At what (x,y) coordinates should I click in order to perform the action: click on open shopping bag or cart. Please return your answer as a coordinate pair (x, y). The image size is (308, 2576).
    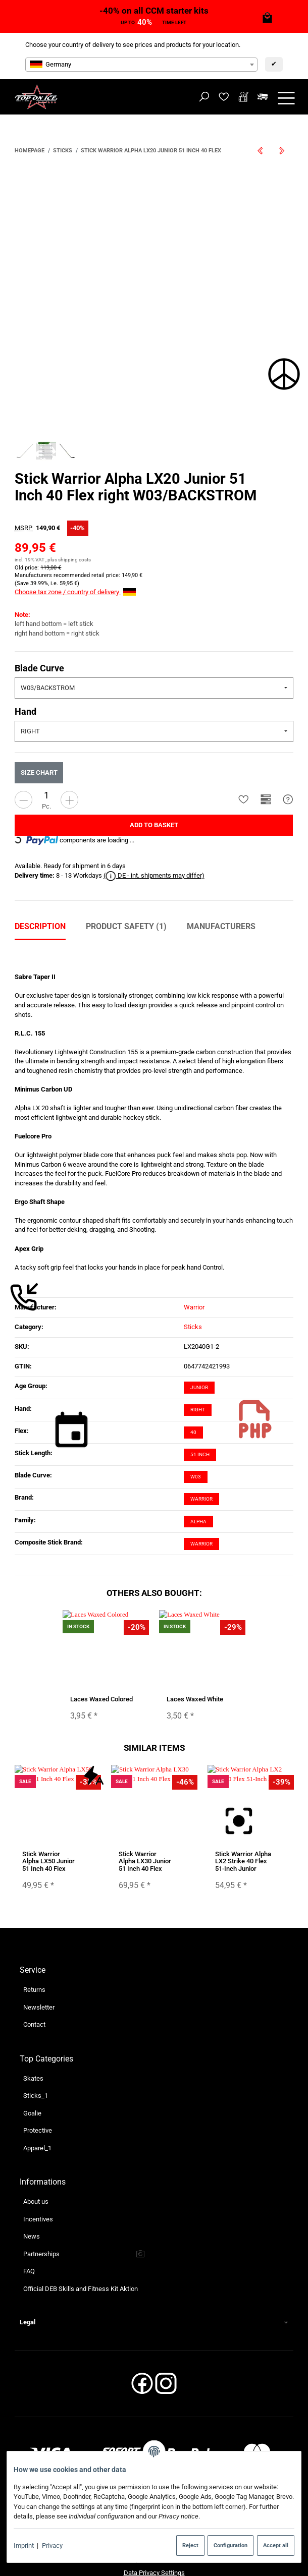
    Looking at the image, I should click on (267, 18).